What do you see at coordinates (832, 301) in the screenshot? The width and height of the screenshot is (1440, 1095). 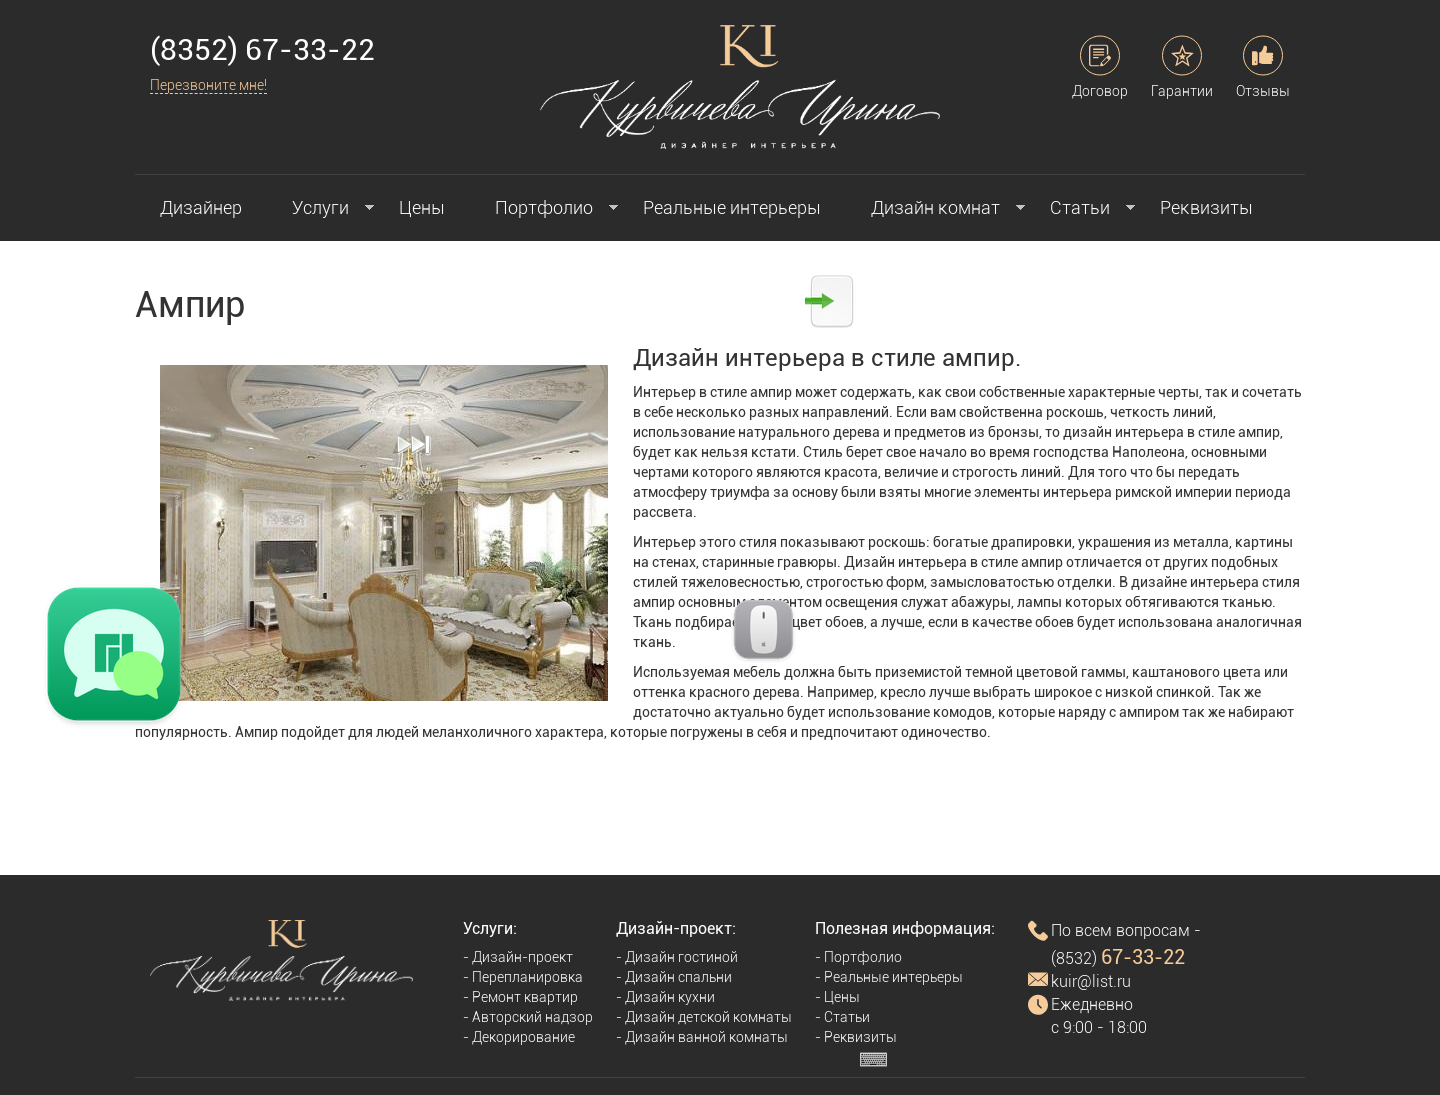 I see `import a document or file` at bounding box center [832, 301].